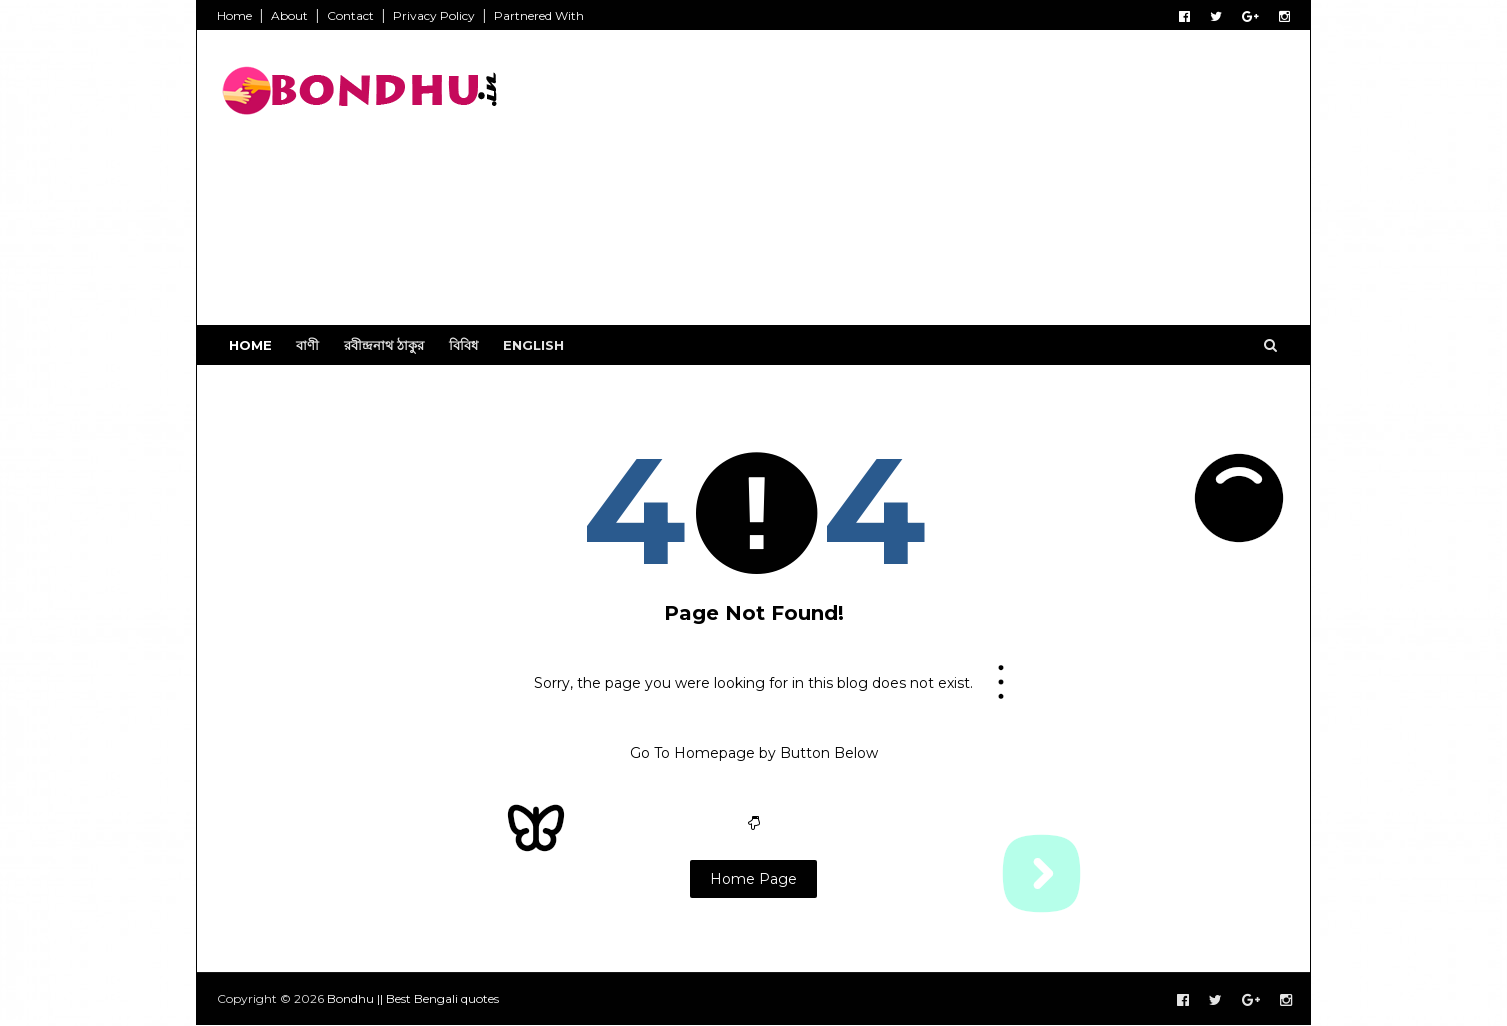 The width and height of the screenshot is (1507, 1026). I want to click on apply inner shadow effect to top edge, so click(1239, 498).